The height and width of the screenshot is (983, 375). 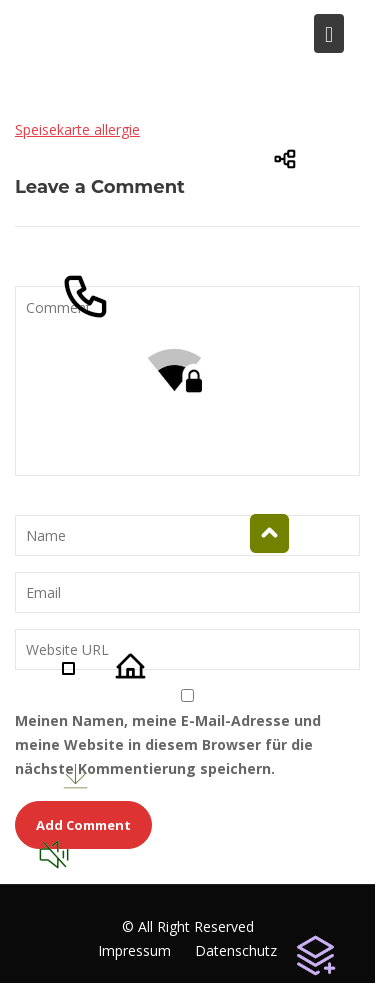 I want to click on download a file or document, so click(x=75, y=776).